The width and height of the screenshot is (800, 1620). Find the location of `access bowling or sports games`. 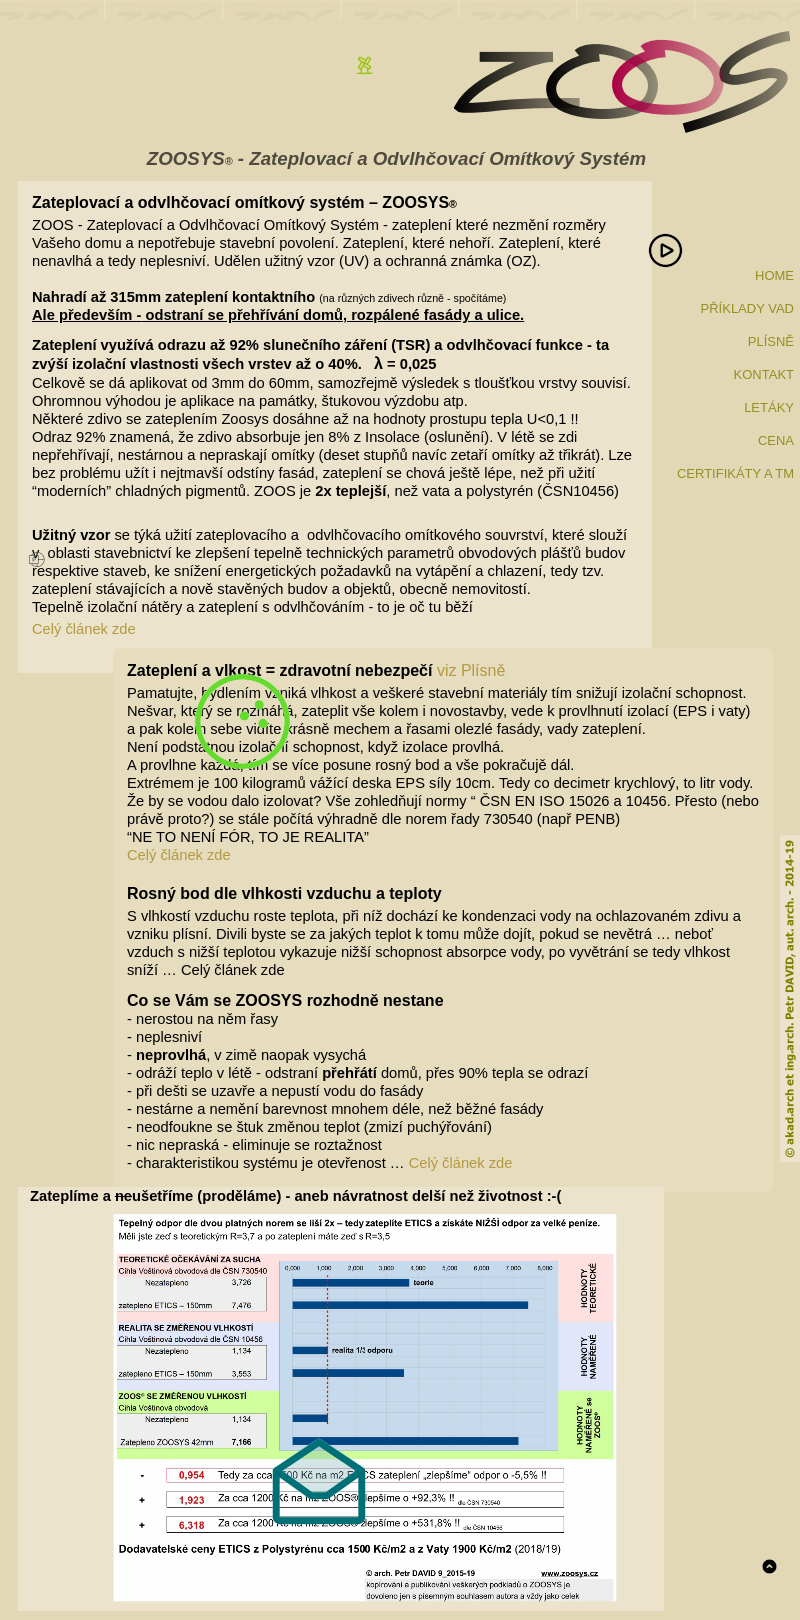

access bowling or sports games is located at coordinates (242, 721).